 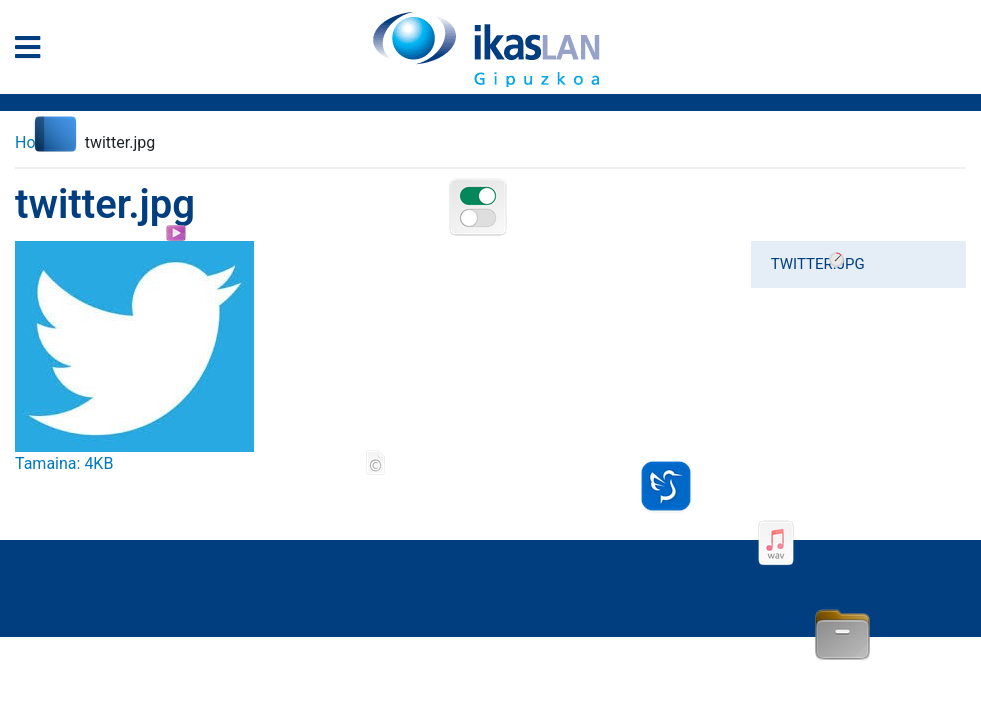 What do you see at coordinates (836, 259) in the screenshot?
I see `open sysprof system profiler application` at bounding box center [836, 259].